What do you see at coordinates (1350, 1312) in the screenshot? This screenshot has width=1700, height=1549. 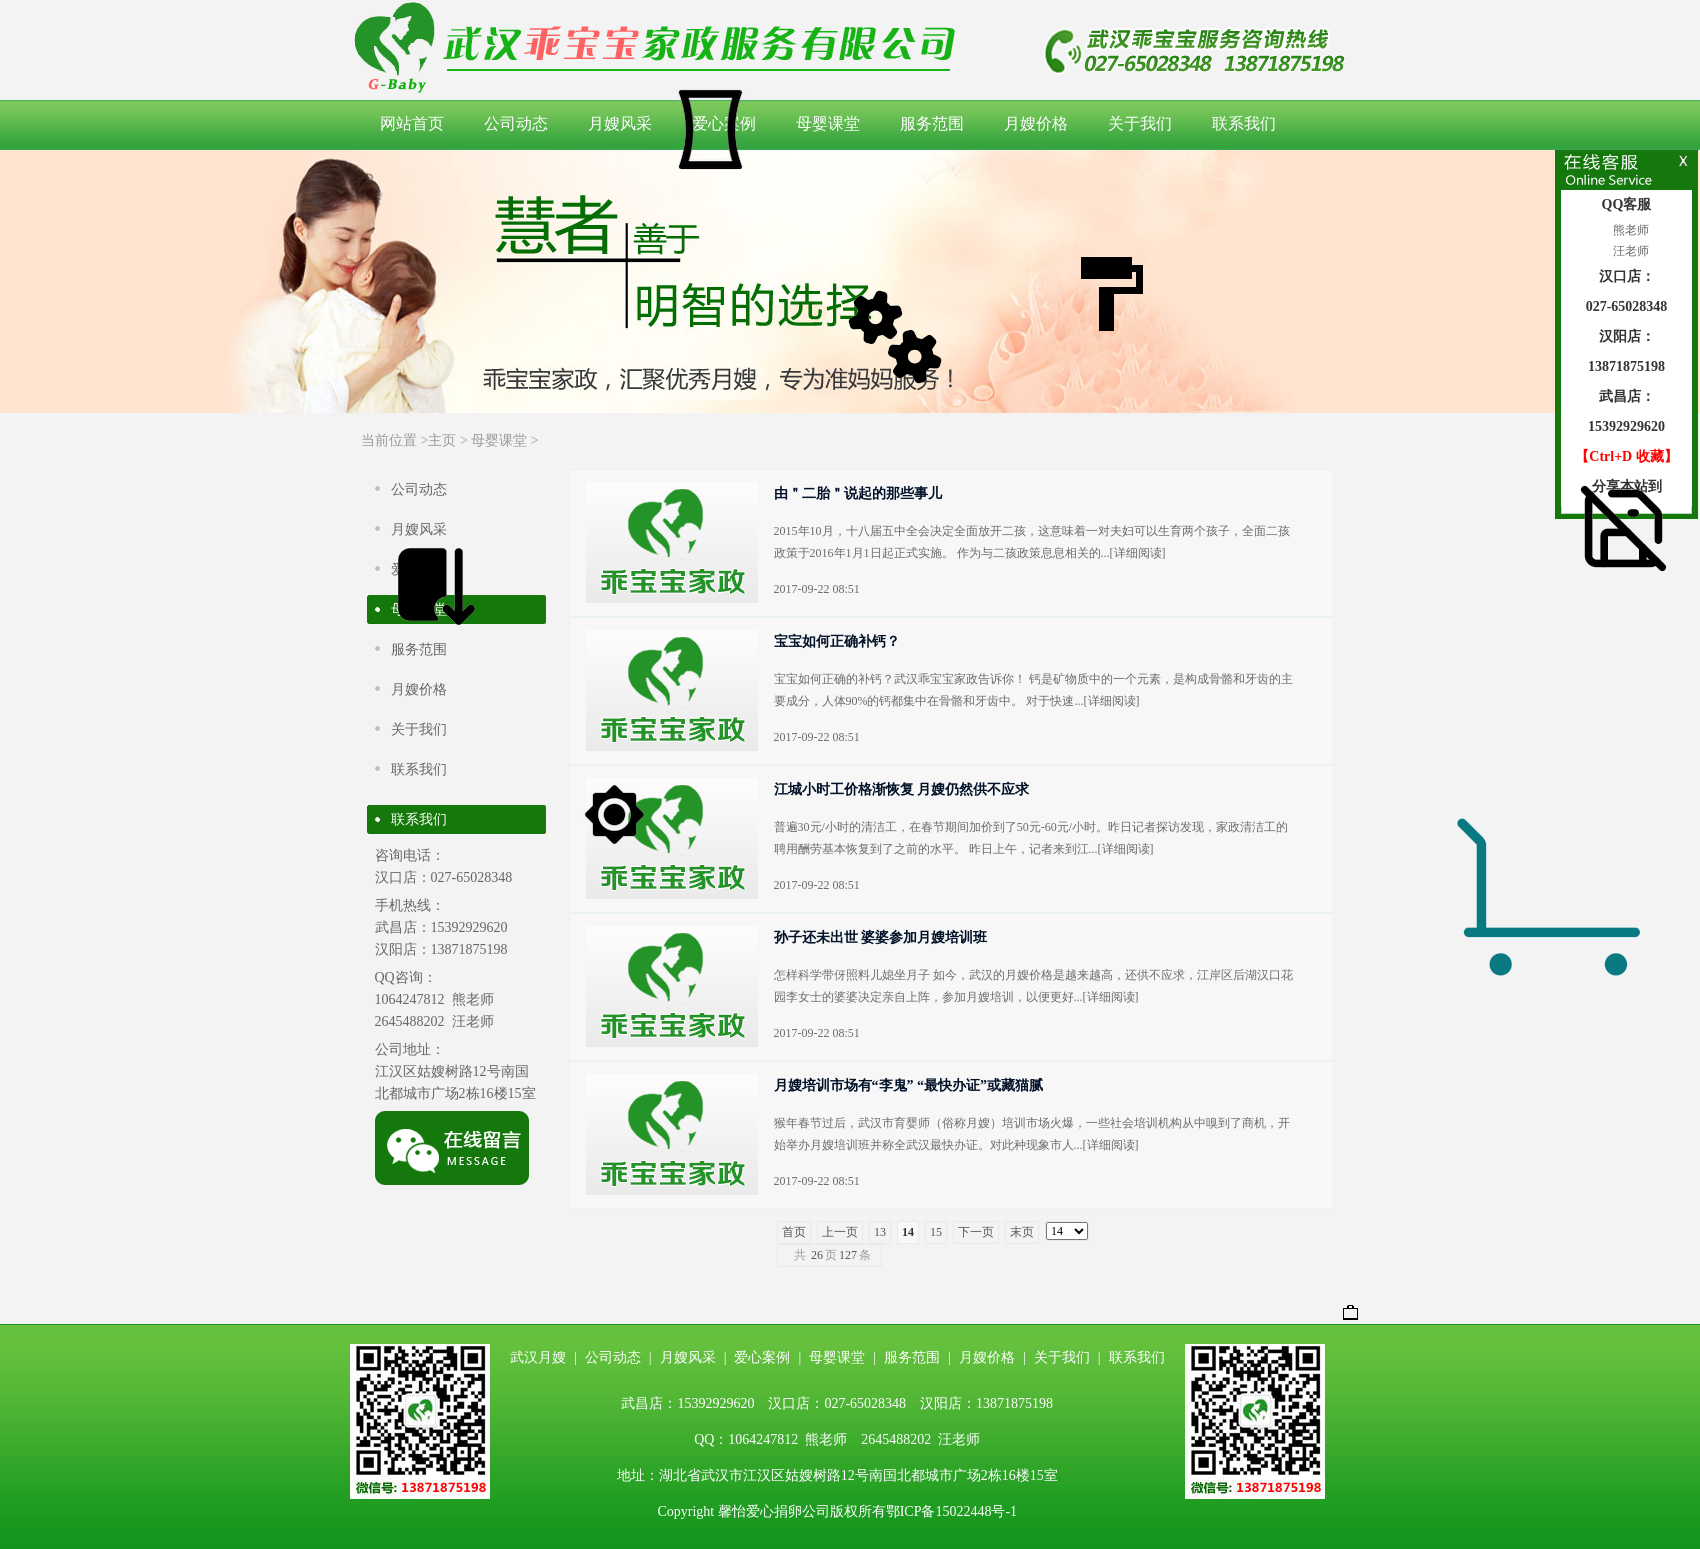 I see `access work or professional settings` at bounding box center [1350, 1312].